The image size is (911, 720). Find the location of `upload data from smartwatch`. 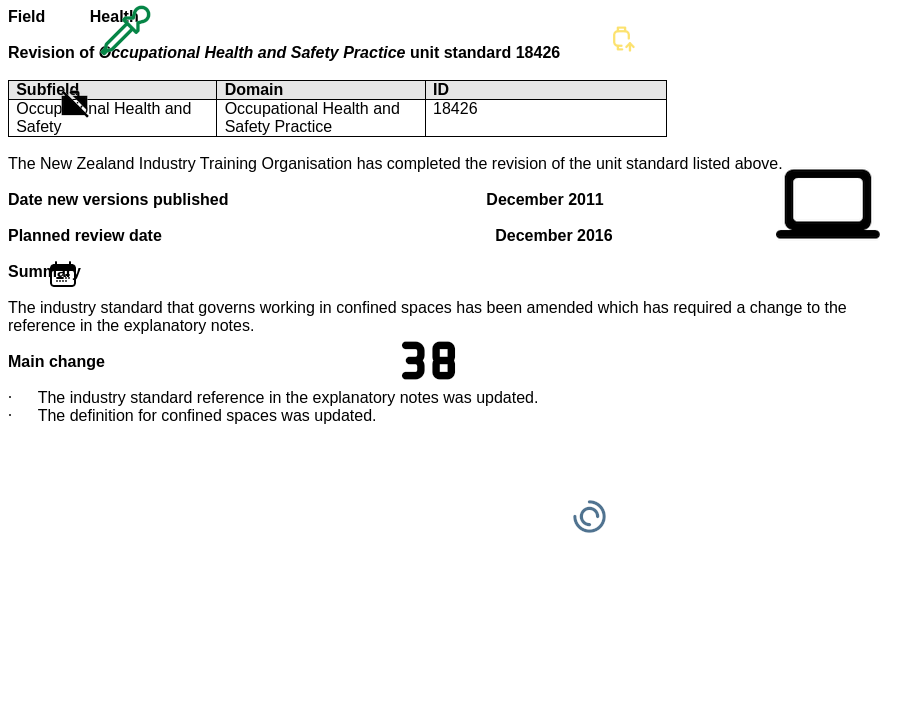

upload data from smartwatch is located at coordinates (621, 38).